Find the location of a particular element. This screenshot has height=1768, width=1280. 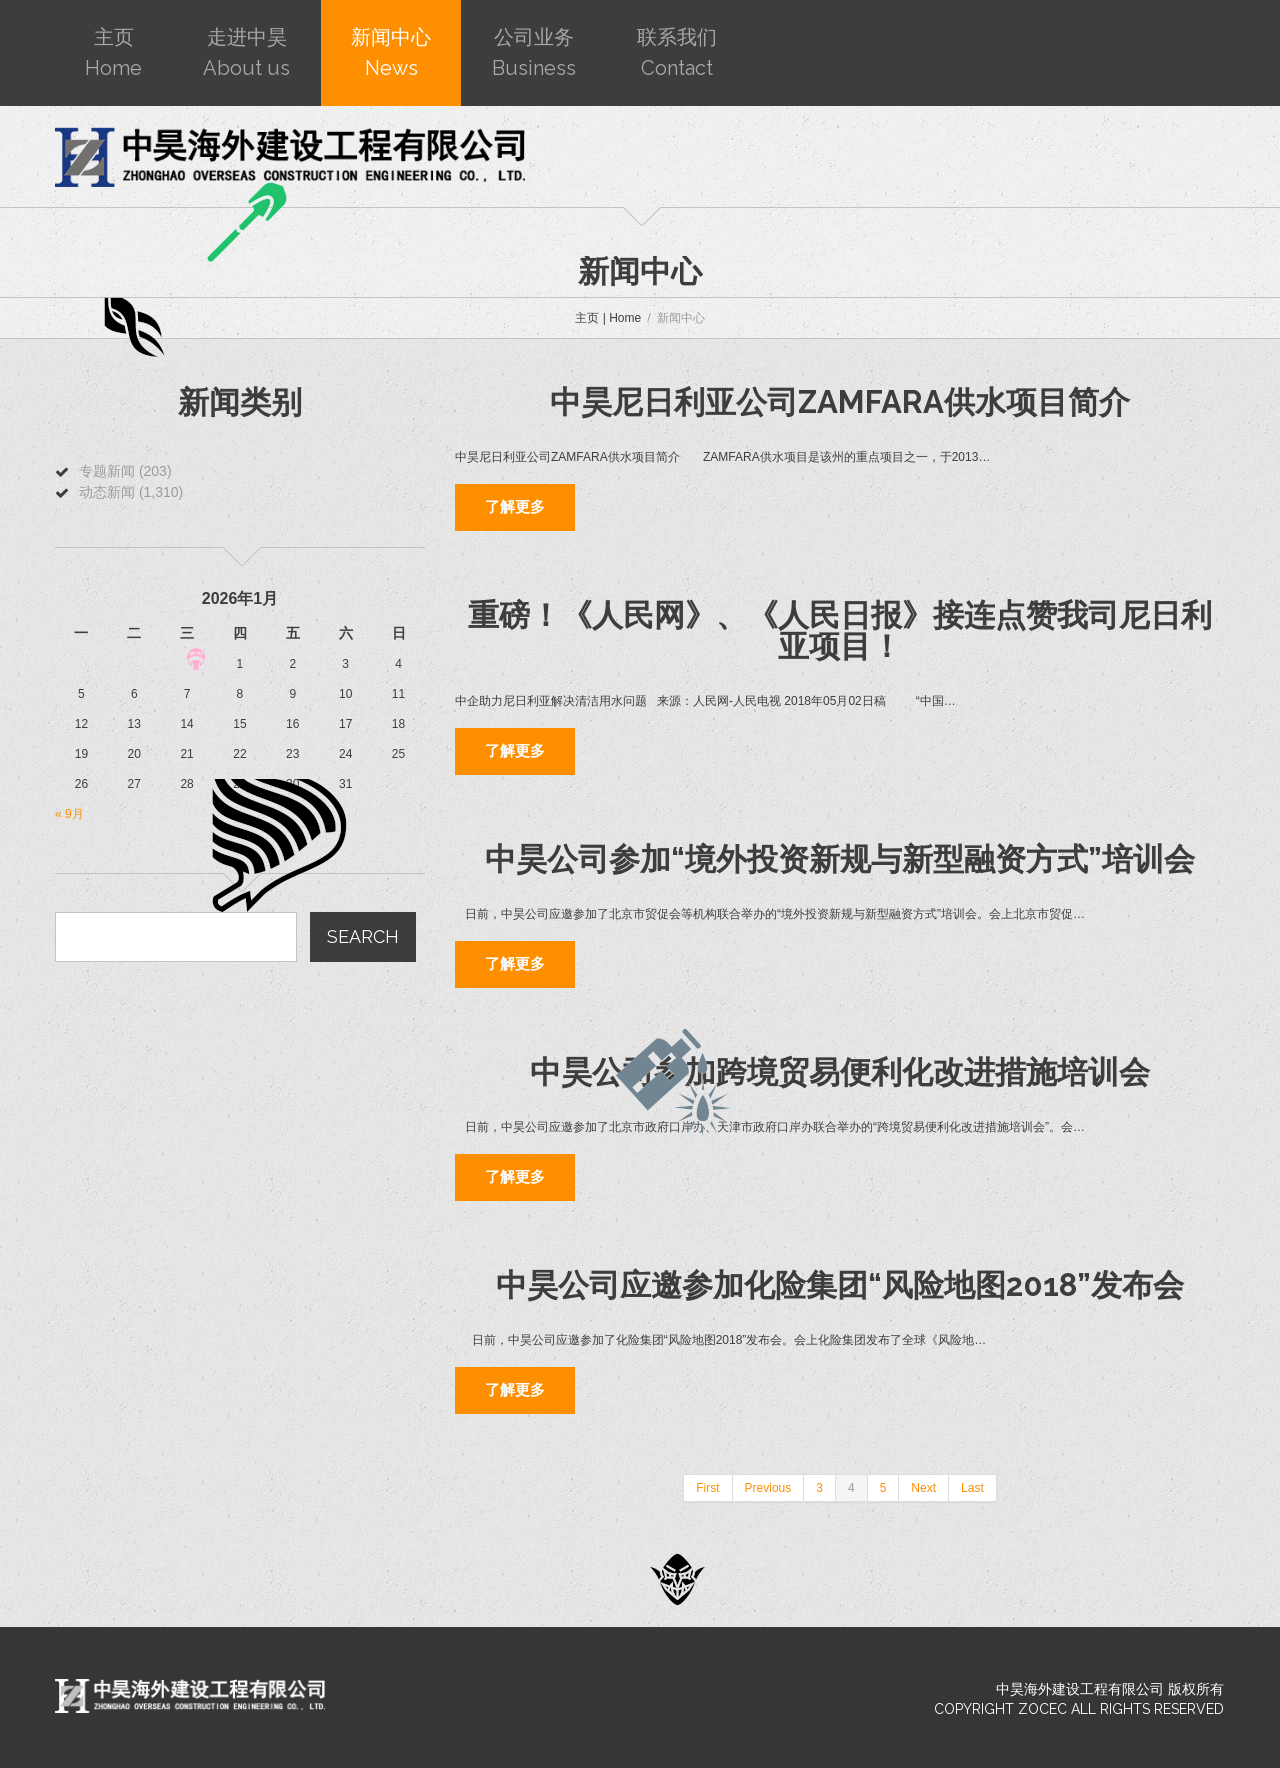

activate wave attack ability is located at coordinates (279, 846).